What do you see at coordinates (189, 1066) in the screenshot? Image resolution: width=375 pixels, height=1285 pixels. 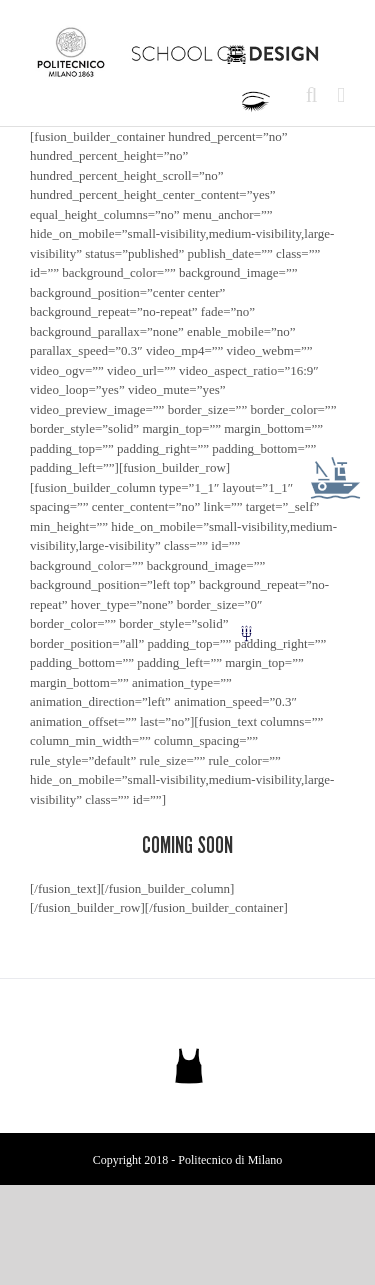 I see `browse sleeveless tops in clothing store` at bounding box center [189, 1066].